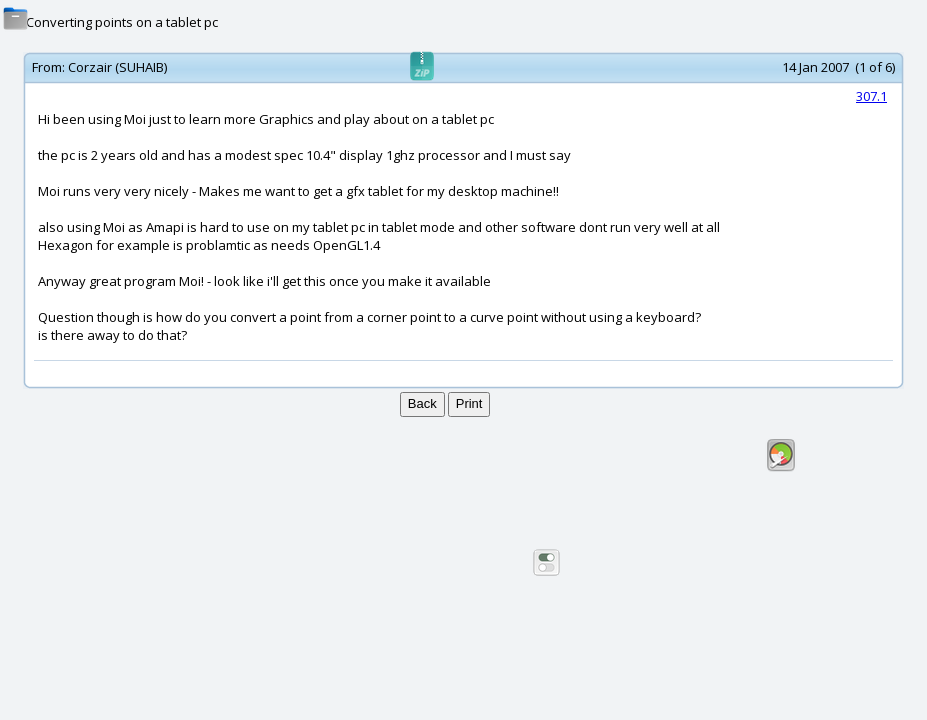 This screenshot has width=927, height=720. I want to click on open a compressed zip archive, so click(422, 66).